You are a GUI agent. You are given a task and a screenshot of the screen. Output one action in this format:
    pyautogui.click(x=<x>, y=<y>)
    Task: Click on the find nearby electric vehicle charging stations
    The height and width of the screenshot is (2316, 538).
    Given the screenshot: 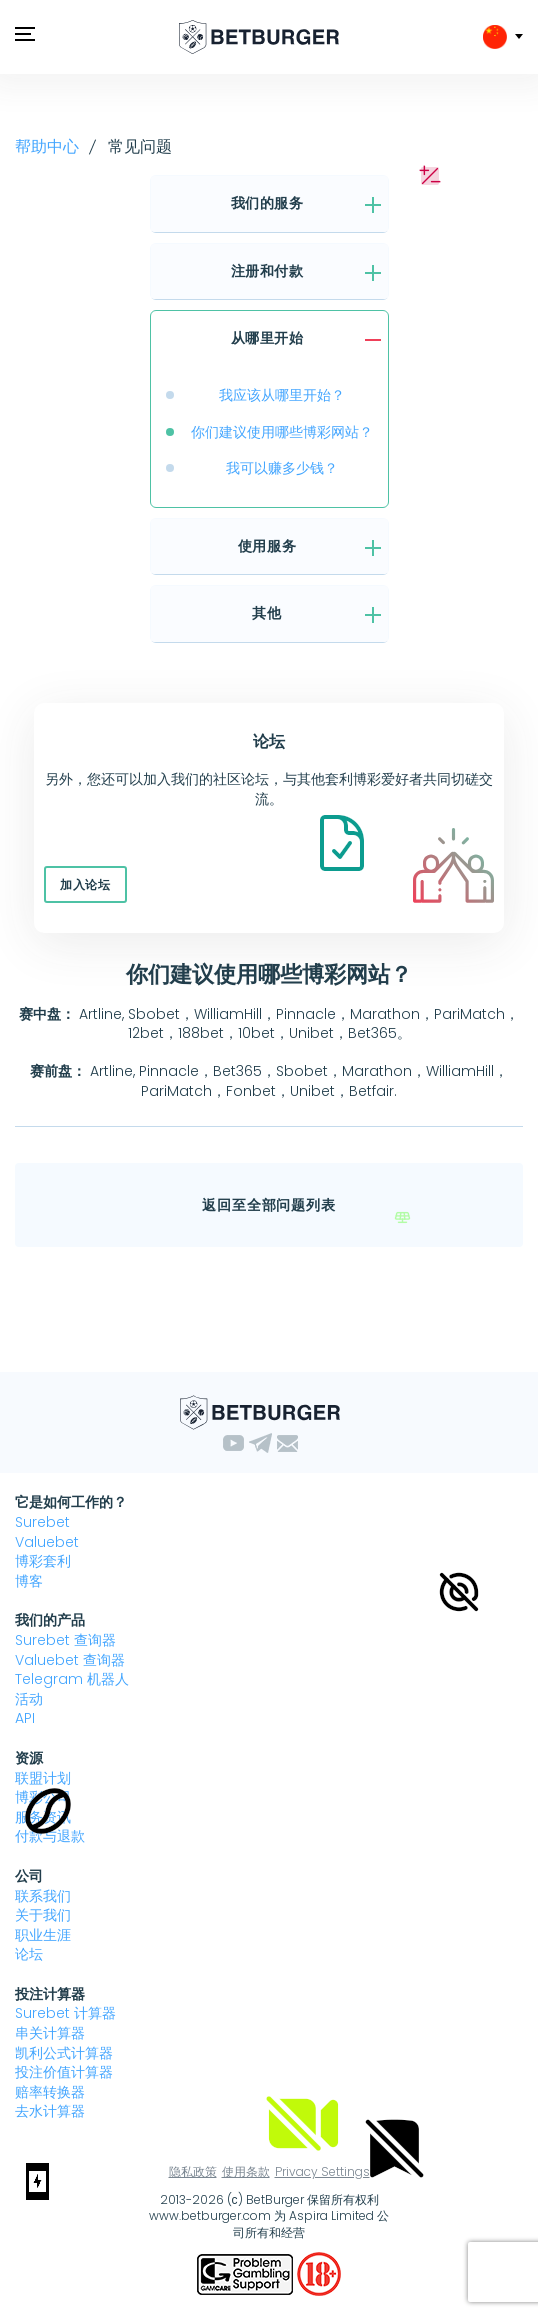 What is the action you would take?
    pyautogui.click(x=37, y=2181)
    